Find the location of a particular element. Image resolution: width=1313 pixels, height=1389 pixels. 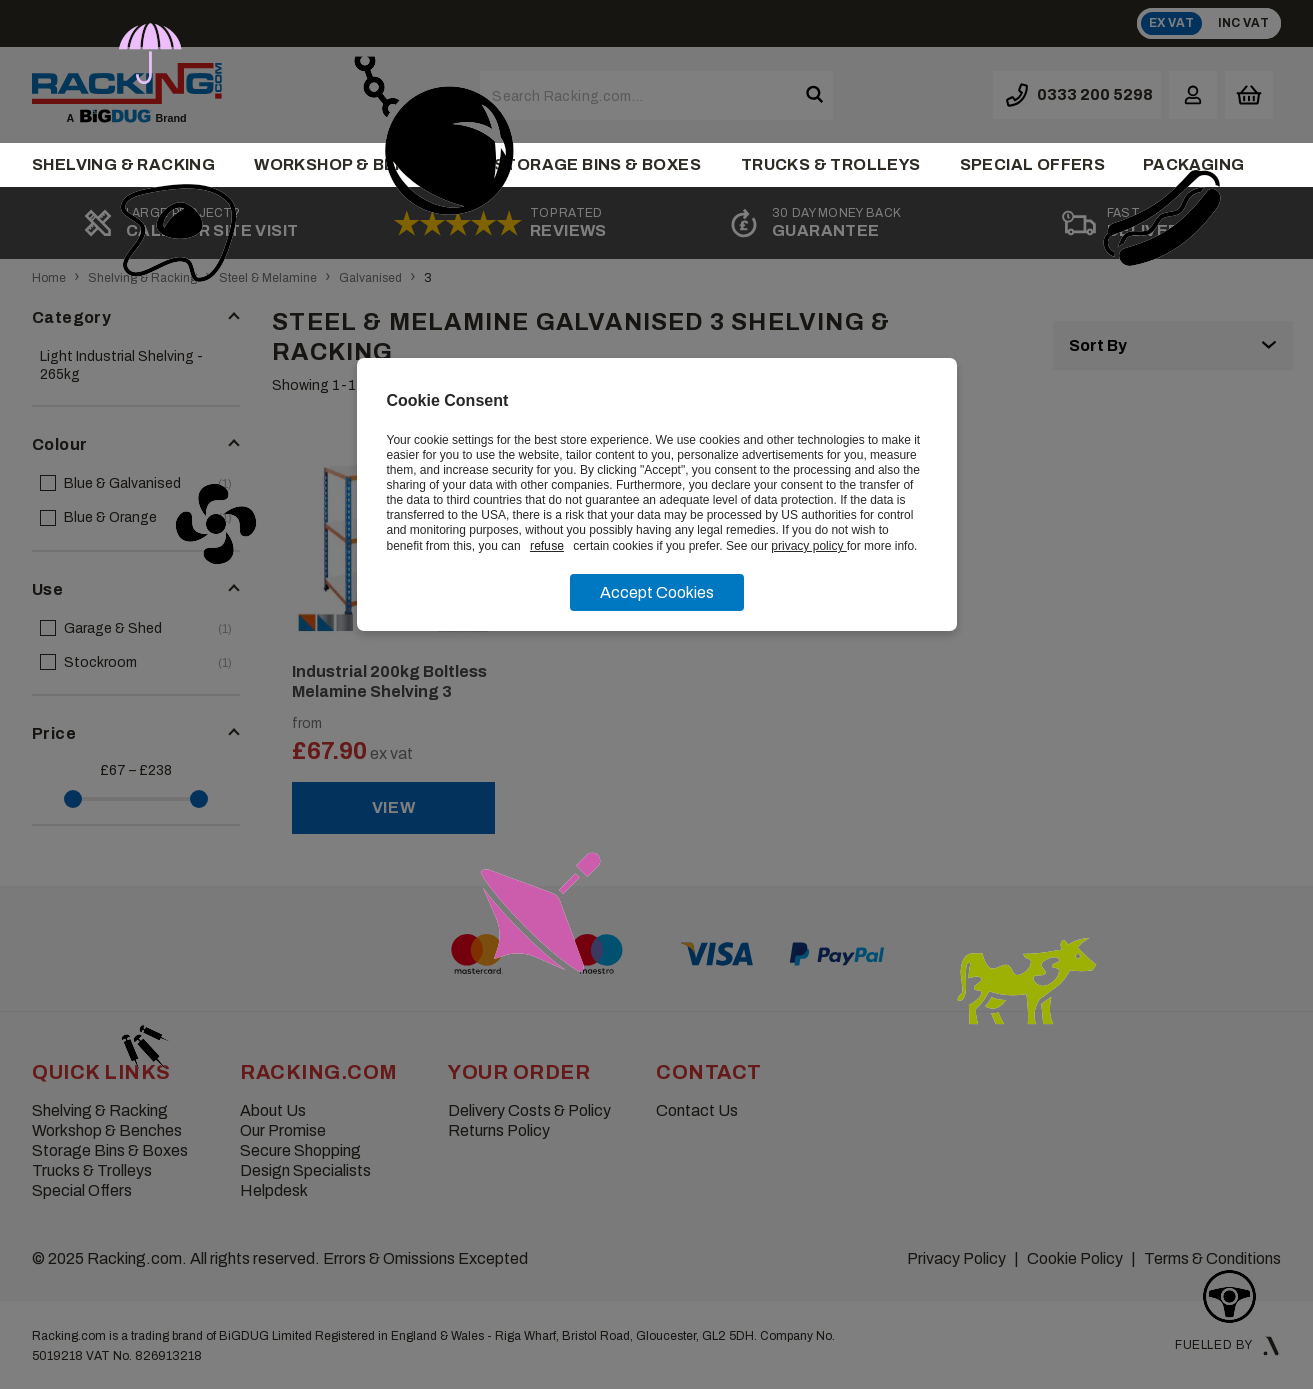

access driving or vehicle controls is located at coordinates (1229, 1296).